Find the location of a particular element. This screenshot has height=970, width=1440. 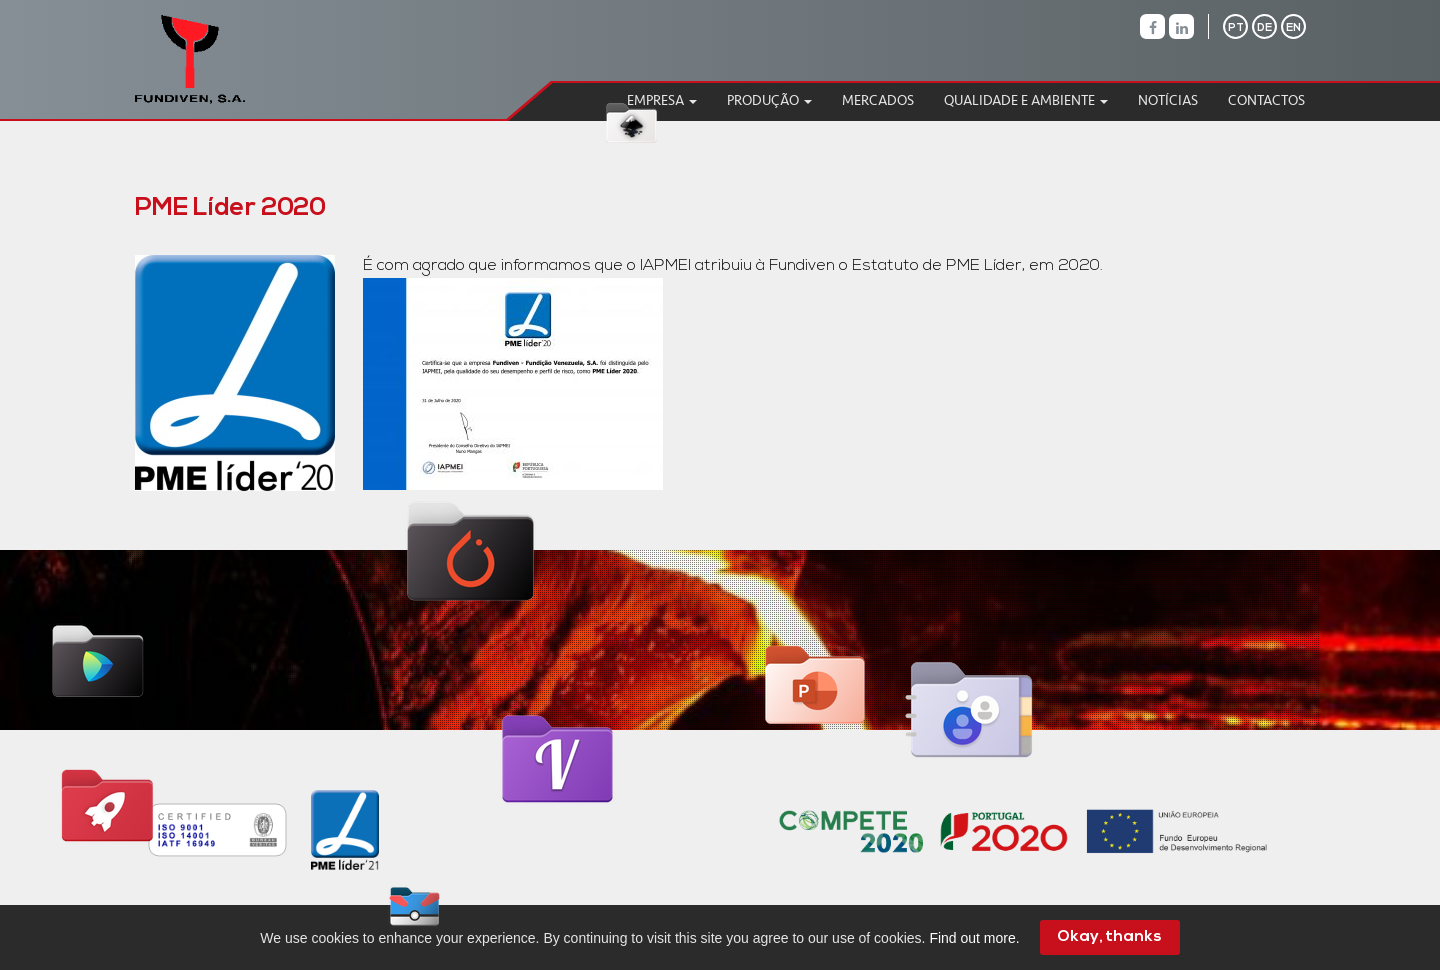

open inkscape project files folder is located at coordinates (631, 124).